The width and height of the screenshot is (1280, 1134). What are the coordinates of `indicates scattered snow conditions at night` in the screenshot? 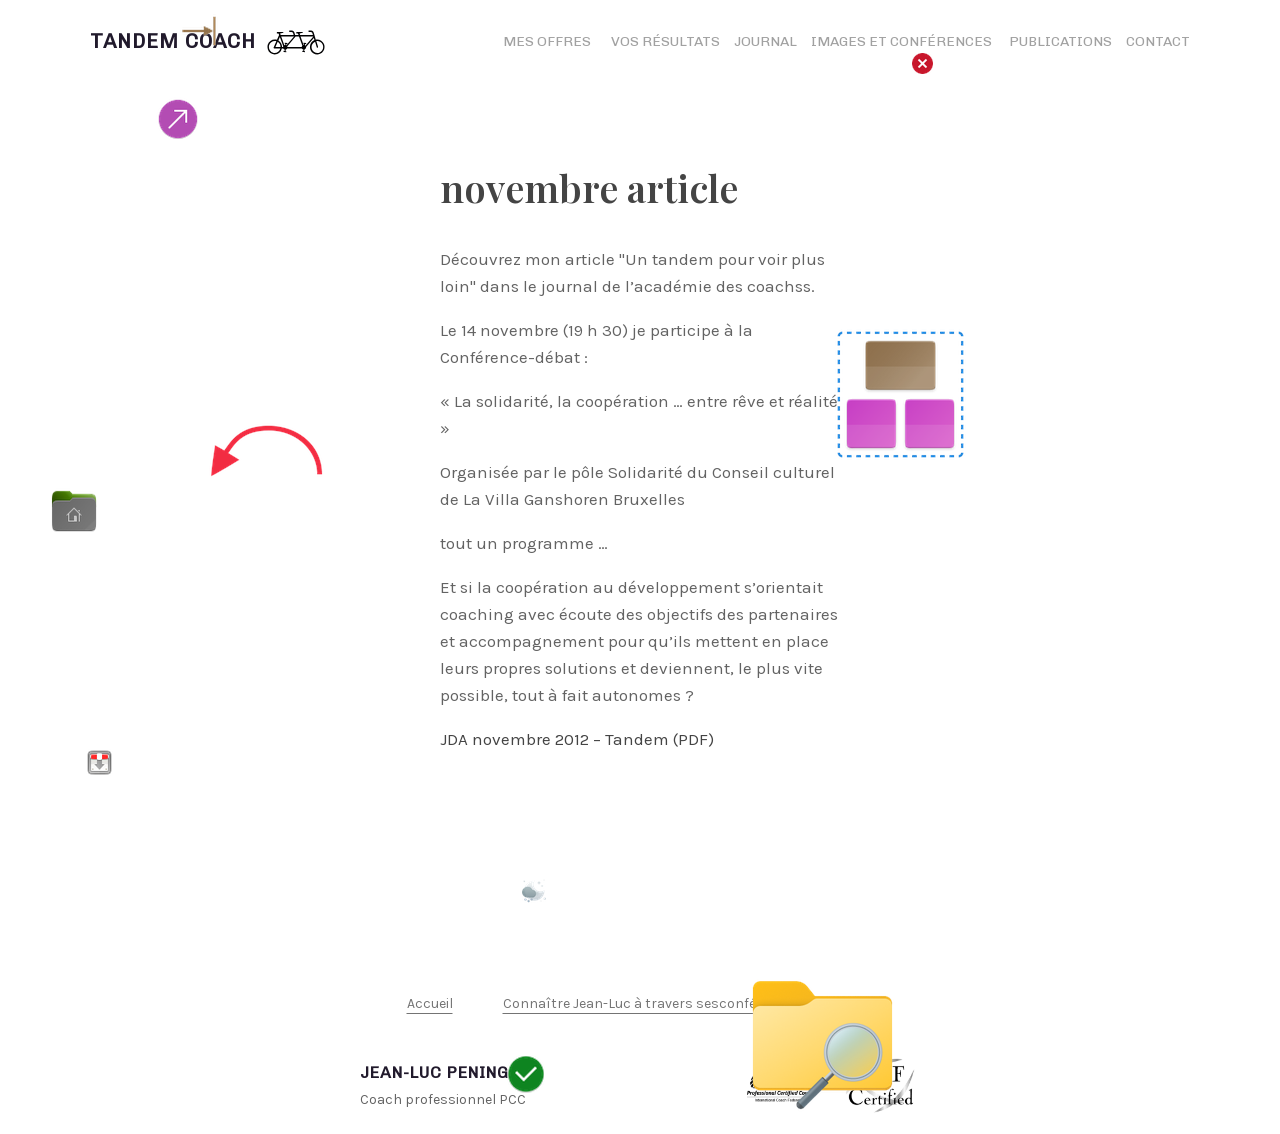 It's located at (534, 891).